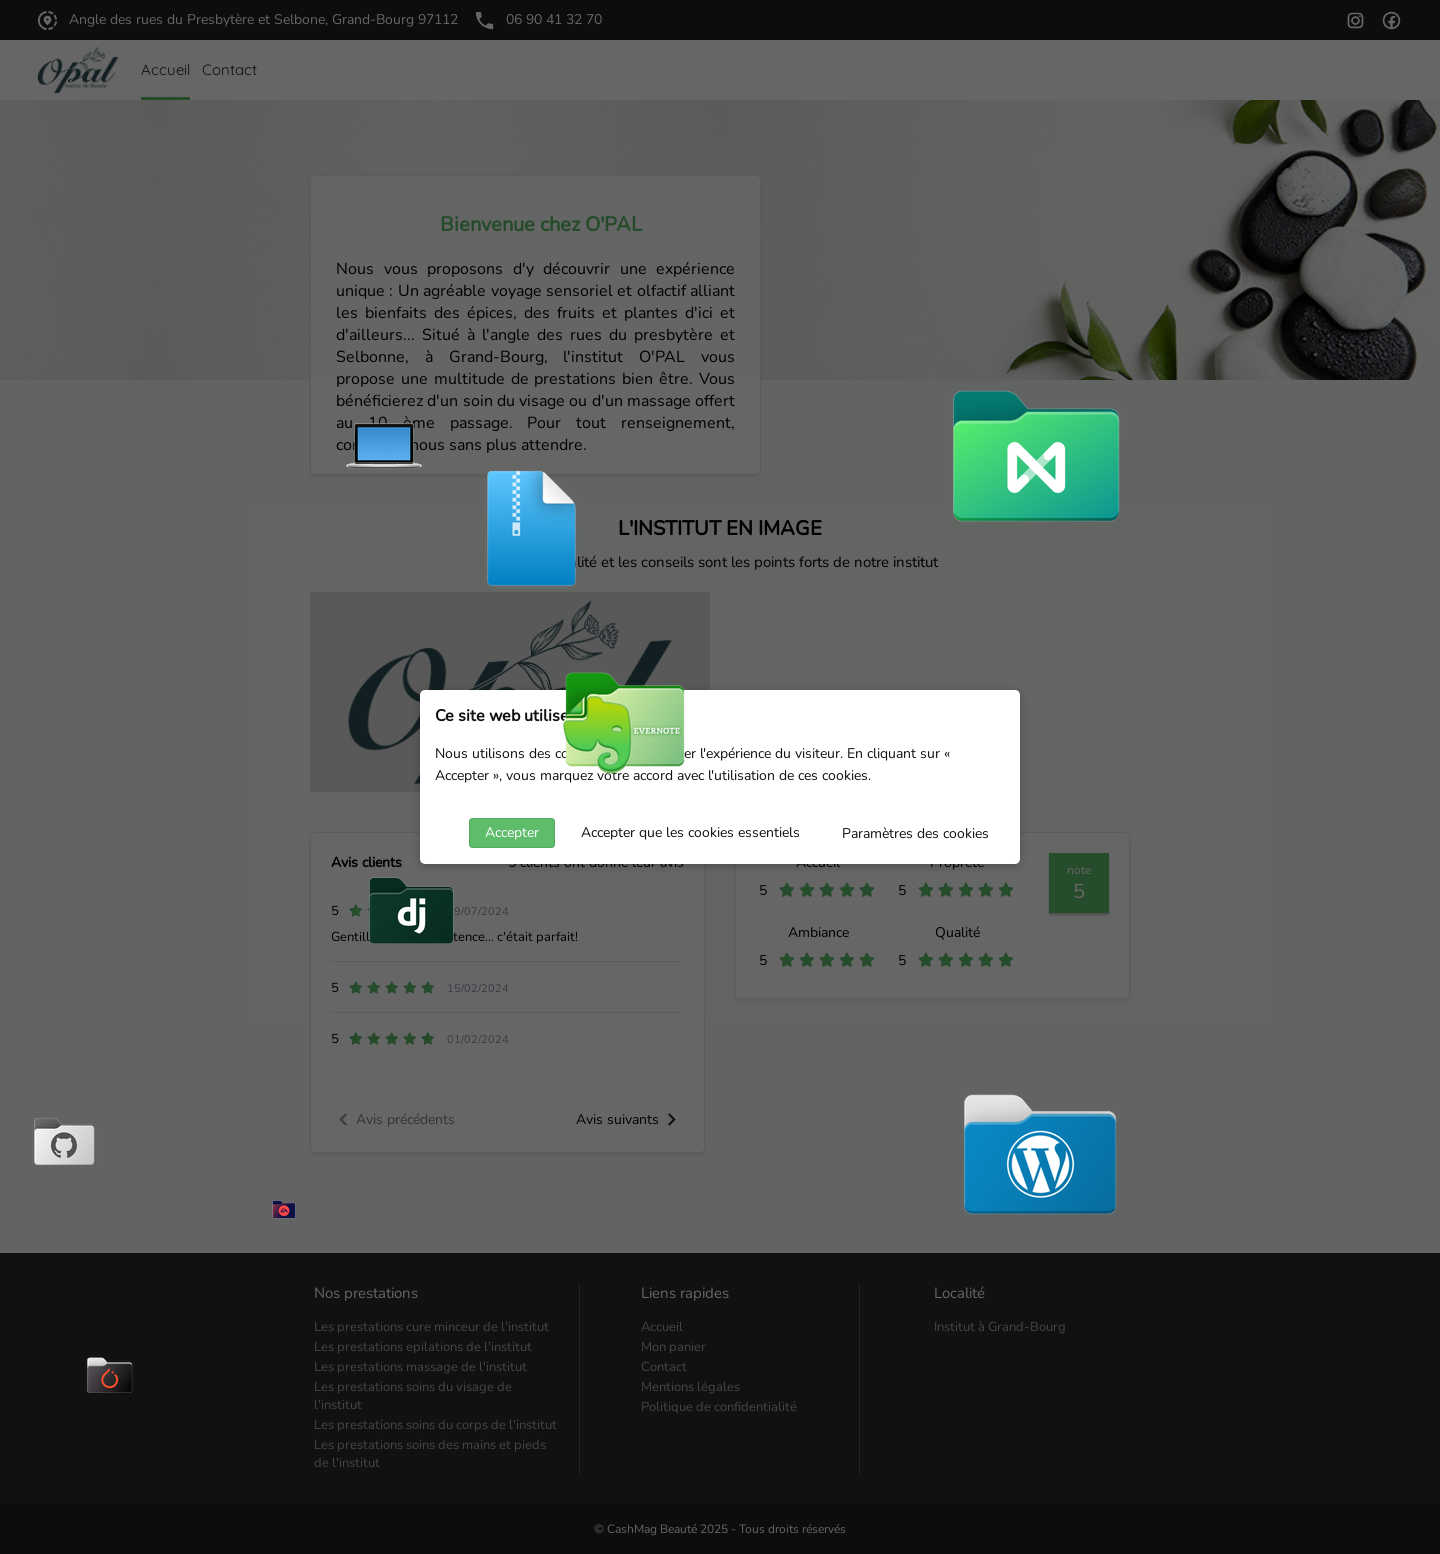 The height and width of the screenshot is (1554, 1440). Describe the element at coordinates (1035, 460) in the screenshot. I see `open wondershare edrawmind project folder` at that location.